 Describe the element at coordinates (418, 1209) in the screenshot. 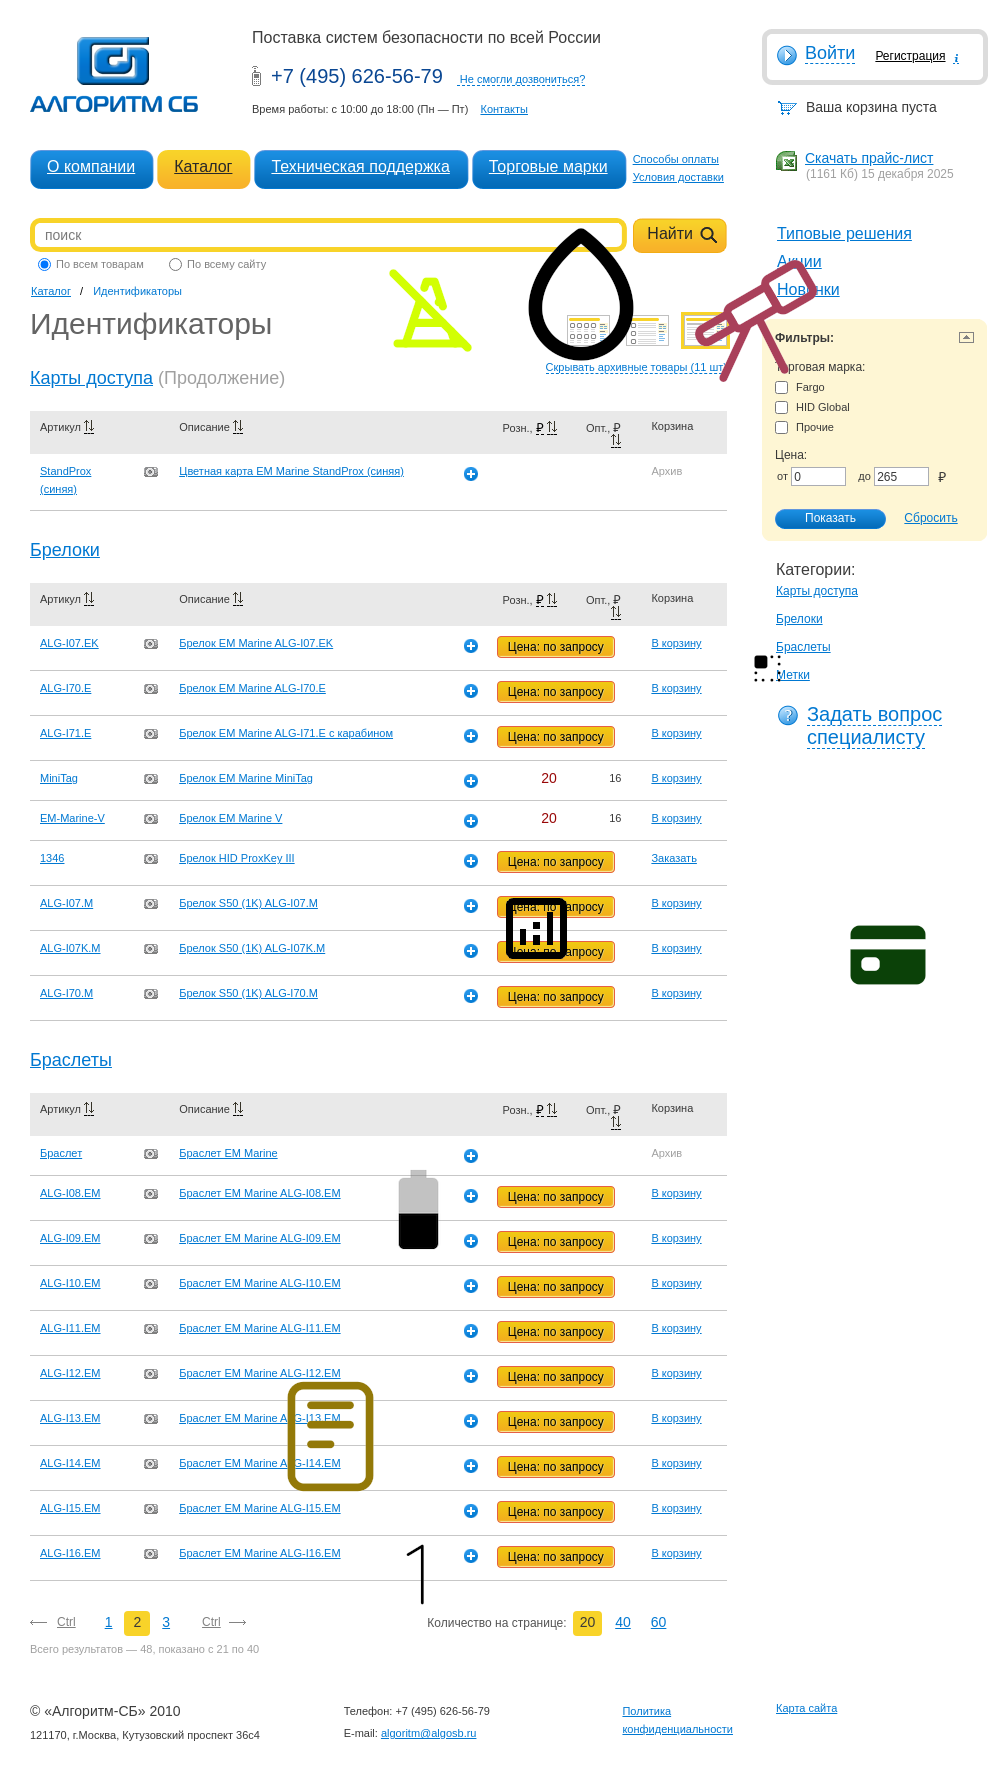

I see `indicates battery is at 50% charge` at that location.